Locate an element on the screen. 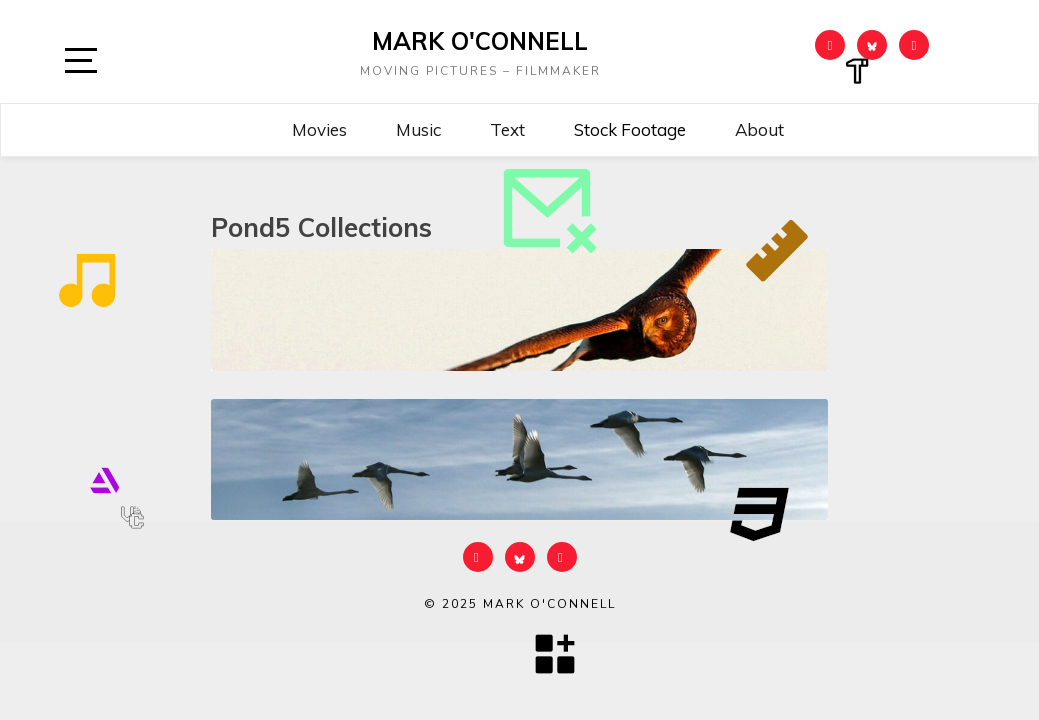 The image size is (1039, 720). CSS3 stylesheet language logo is located at coordinates (759, 514).